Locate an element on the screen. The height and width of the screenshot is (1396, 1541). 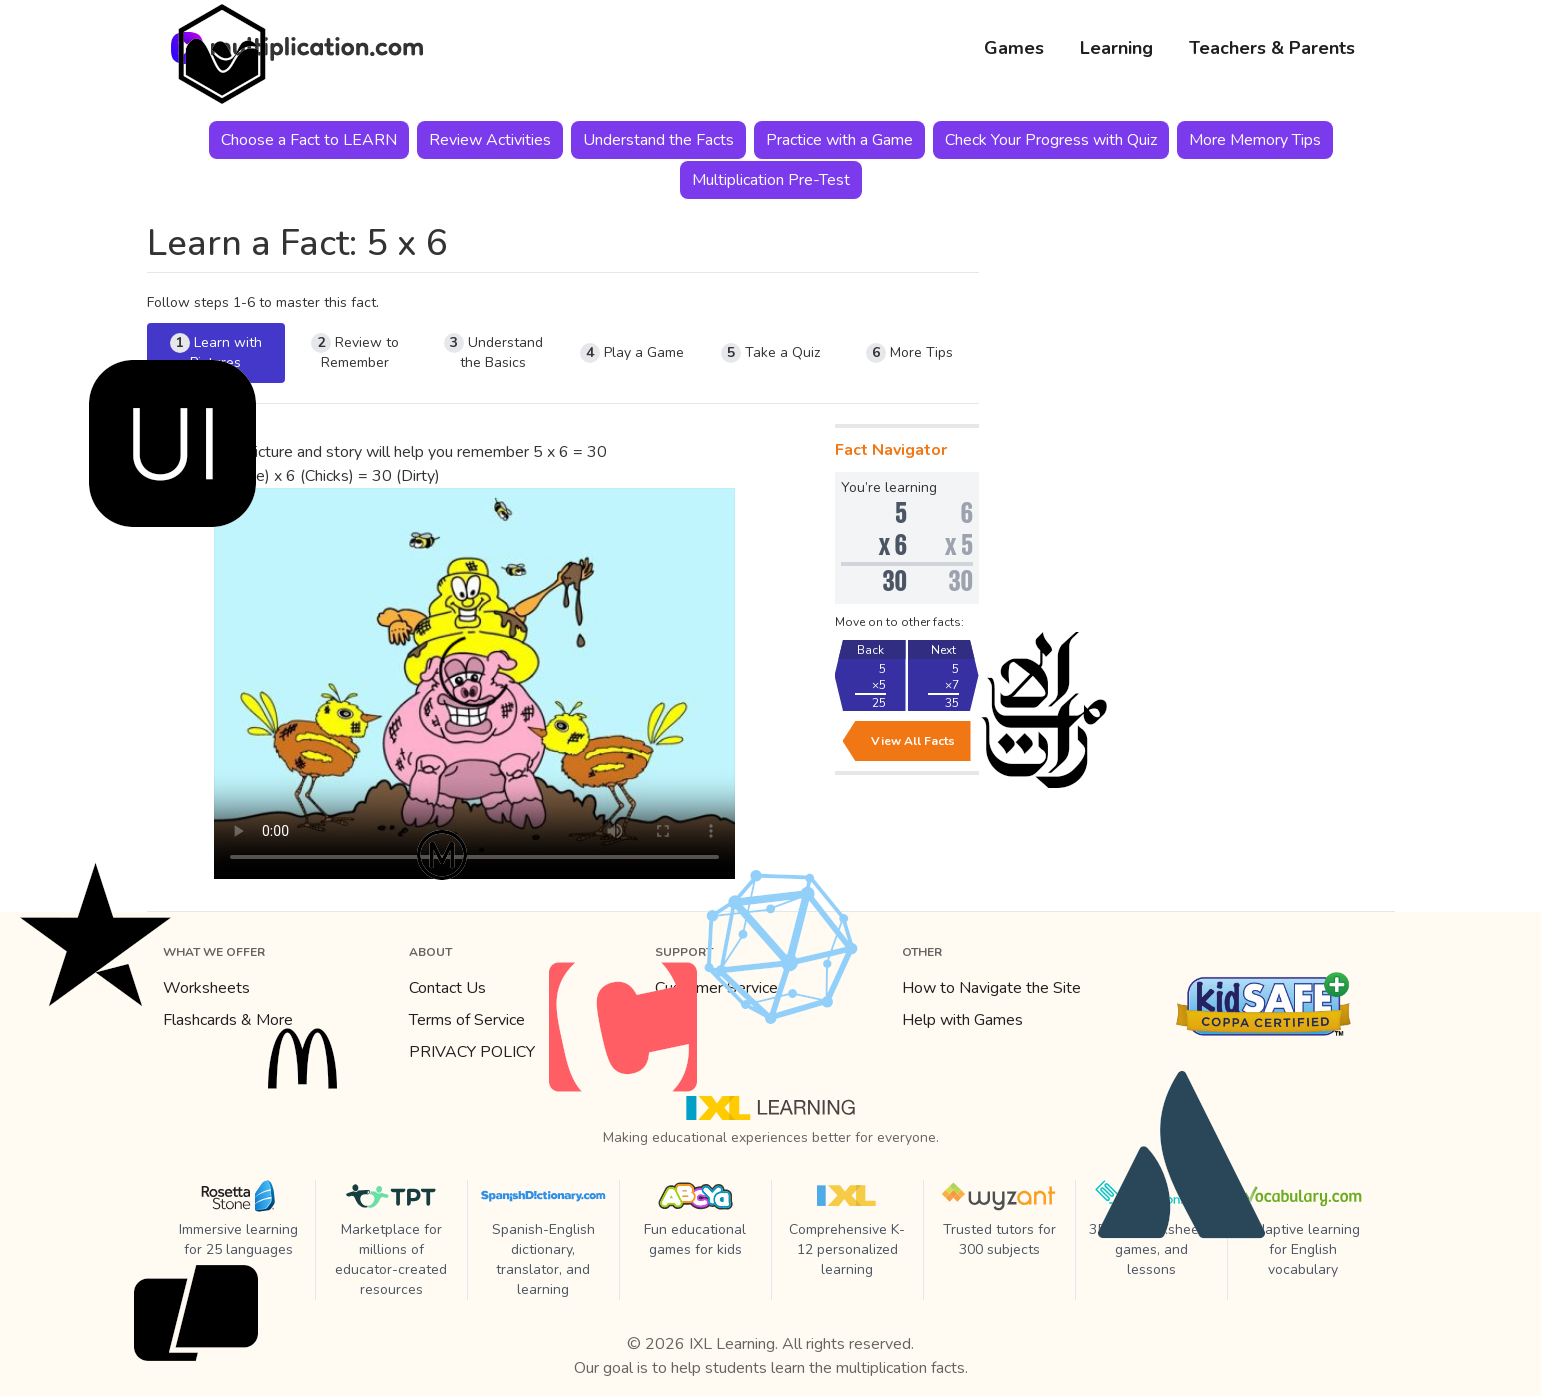
emirates airline logo is located at coordinates (1044, 710).